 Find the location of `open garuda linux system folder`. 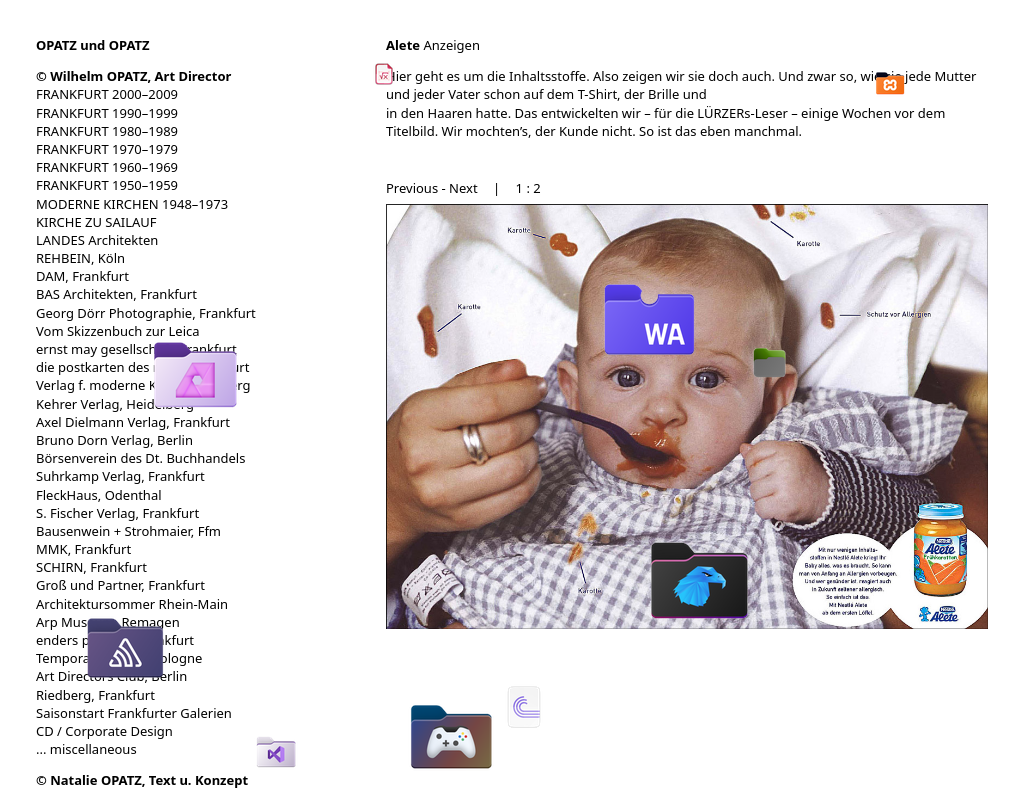

open garuda linux system folder is located at coordinates (699, 583).